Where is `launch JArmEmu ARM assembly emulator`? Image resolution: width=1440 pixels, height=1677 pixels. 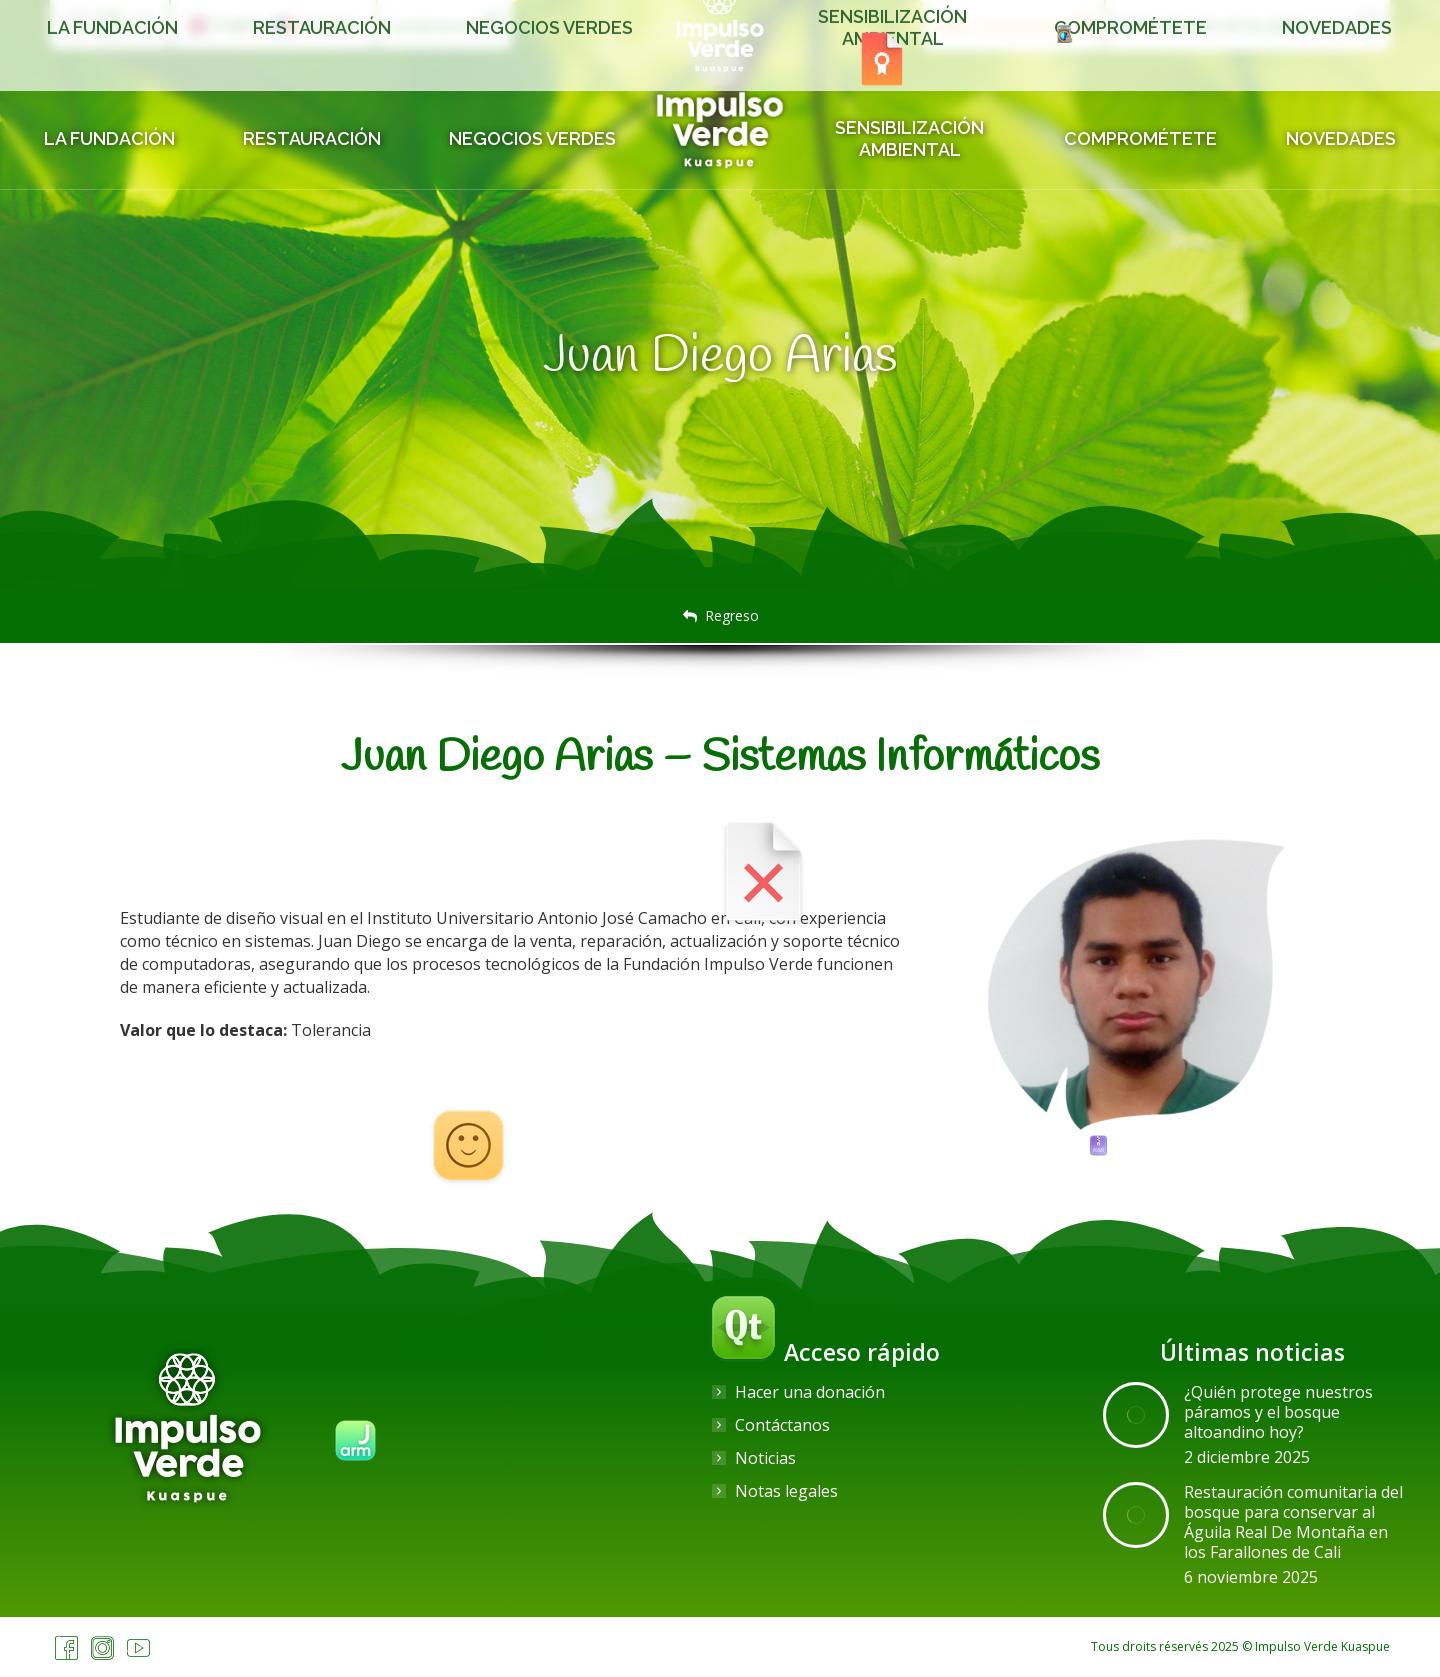
launch JArmEmu ARM assembly emulator is located at coordinates (355, 1440).